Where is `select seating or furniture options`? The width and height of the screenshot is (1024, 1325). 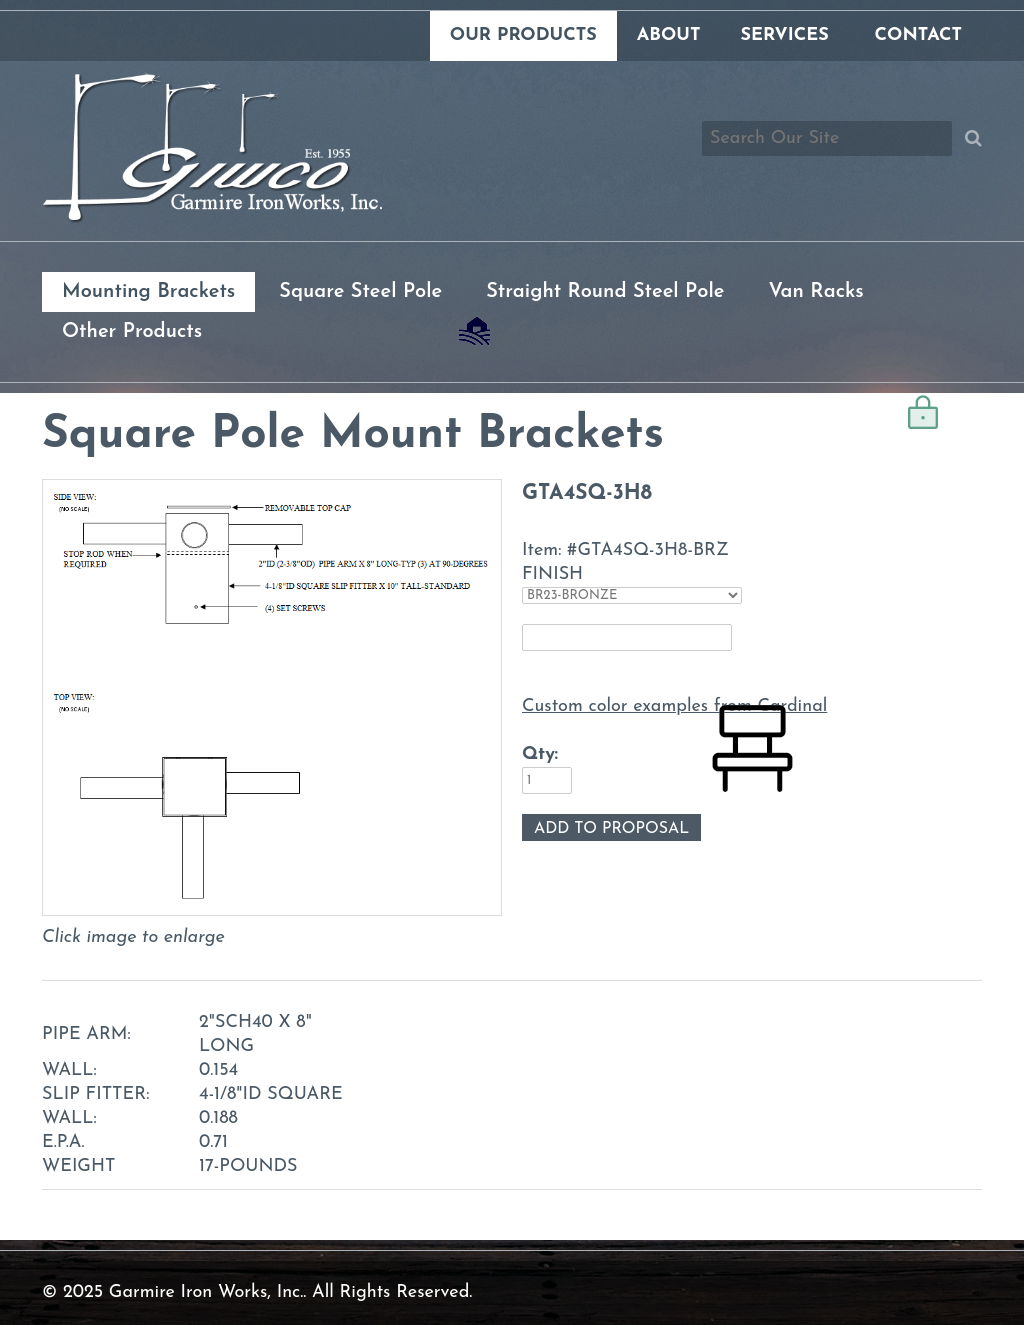
select seating or furniture options is located at coordinates (752, 748).